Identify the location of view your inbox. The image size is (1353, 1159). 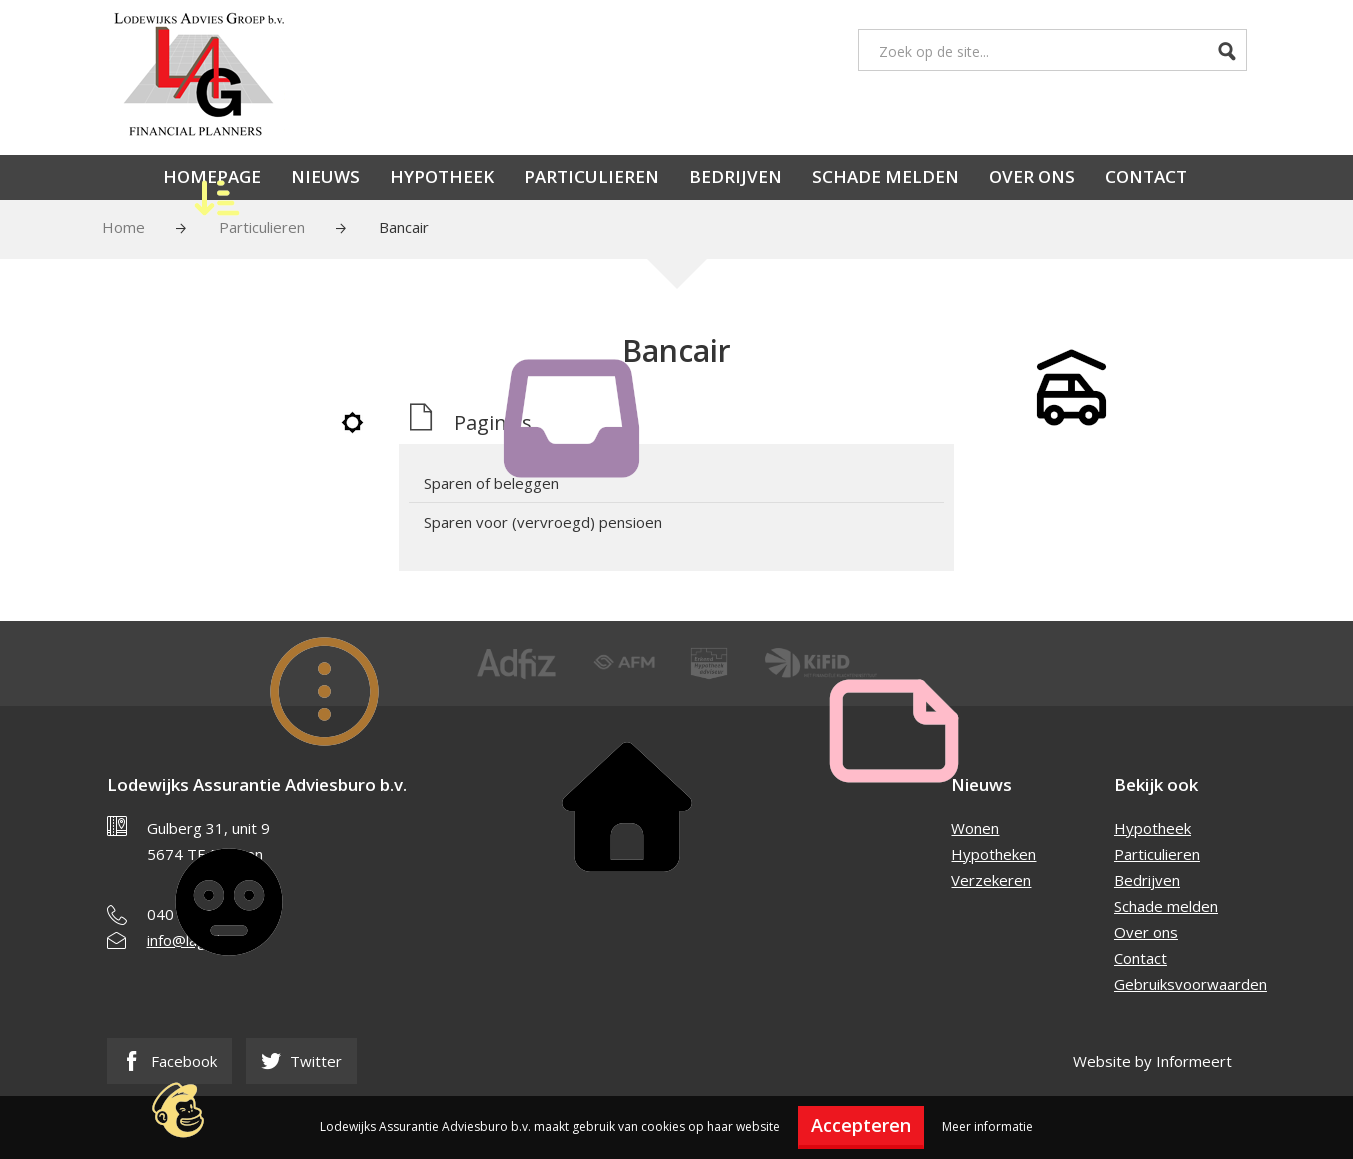
(571, 418).